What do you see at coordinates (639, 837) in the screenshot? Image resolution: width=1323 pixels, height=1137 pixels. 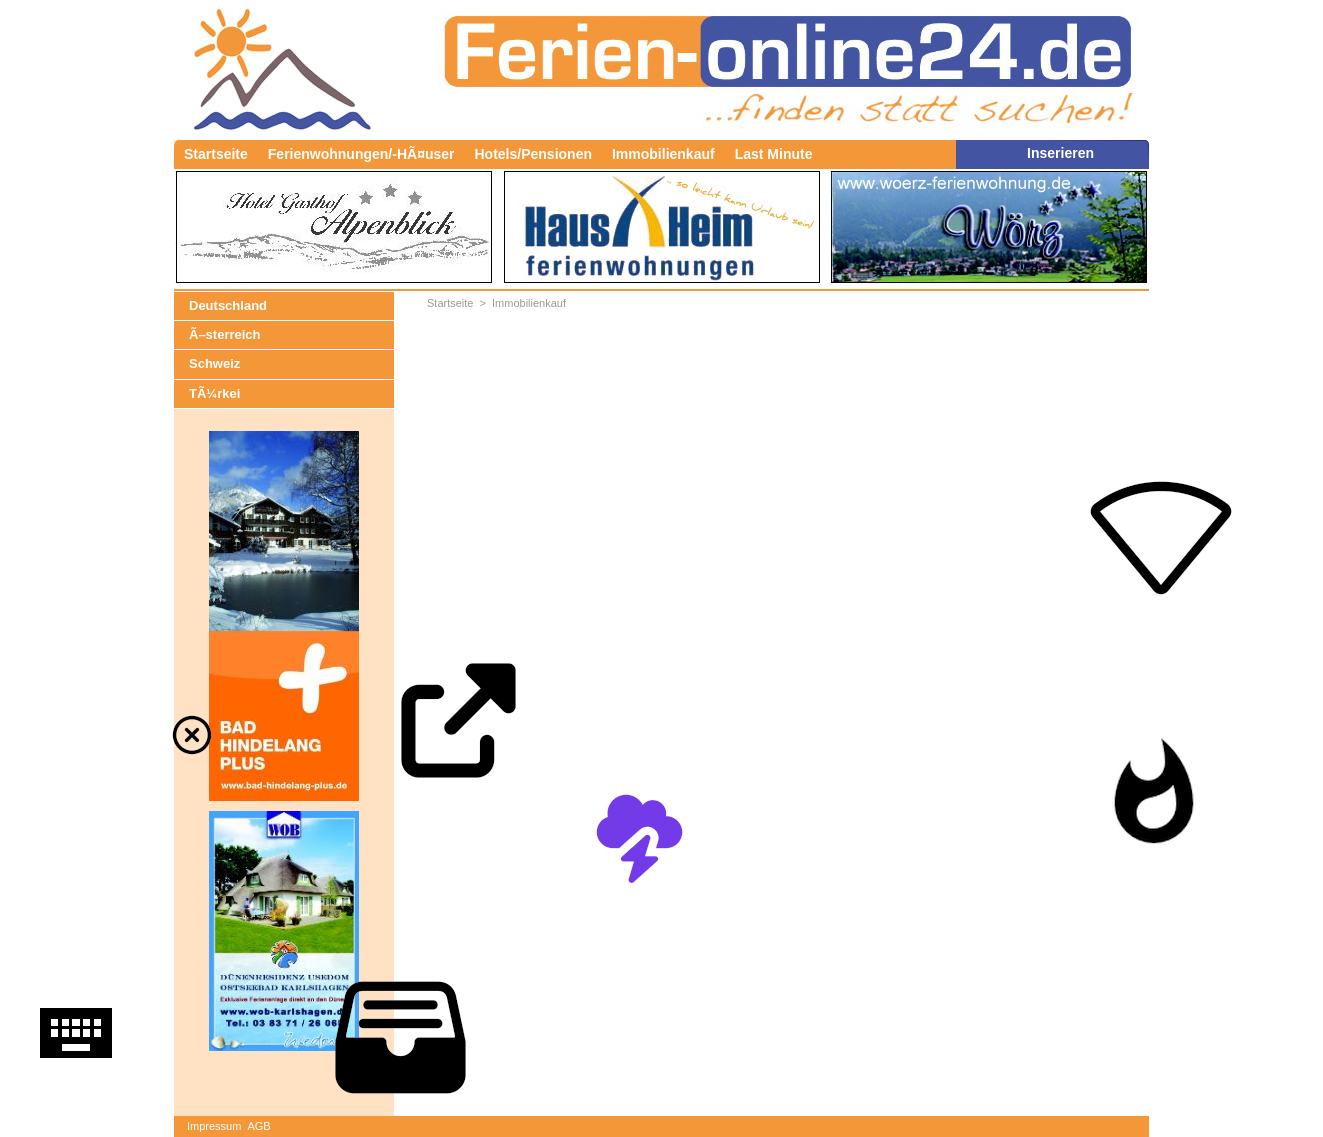 I see `indicates thunderstorm weather conditions` at bounding box center [639, 837].